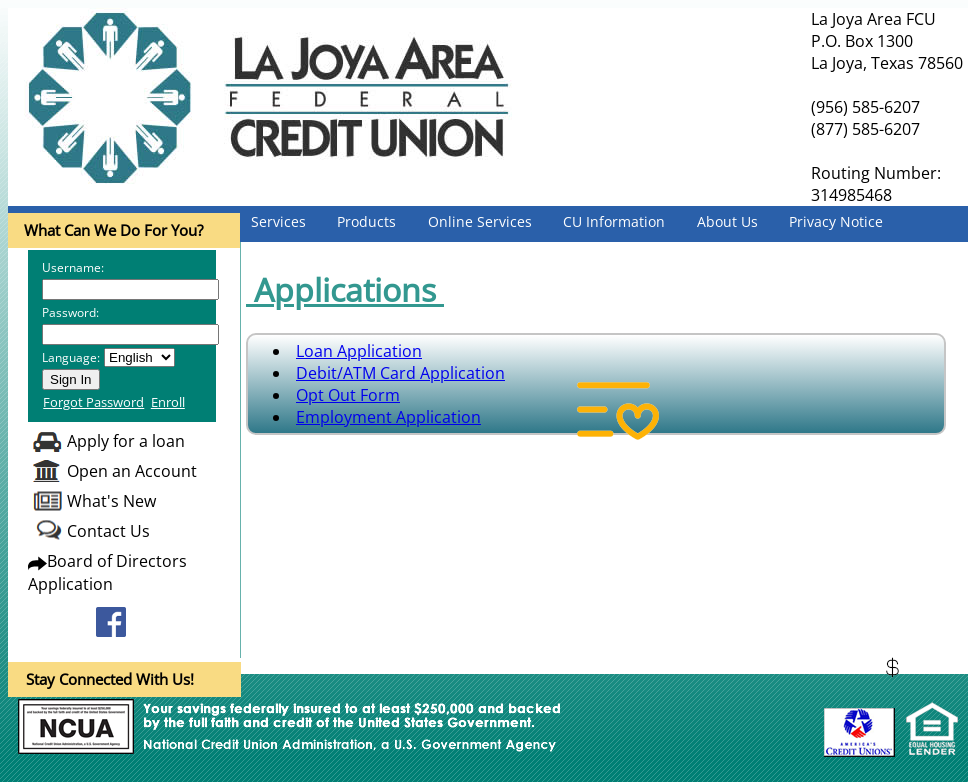  What do you see at coordinates (613, 409) in the screenshot?
I see `view your favorites list` at bounding box center [613, 409].